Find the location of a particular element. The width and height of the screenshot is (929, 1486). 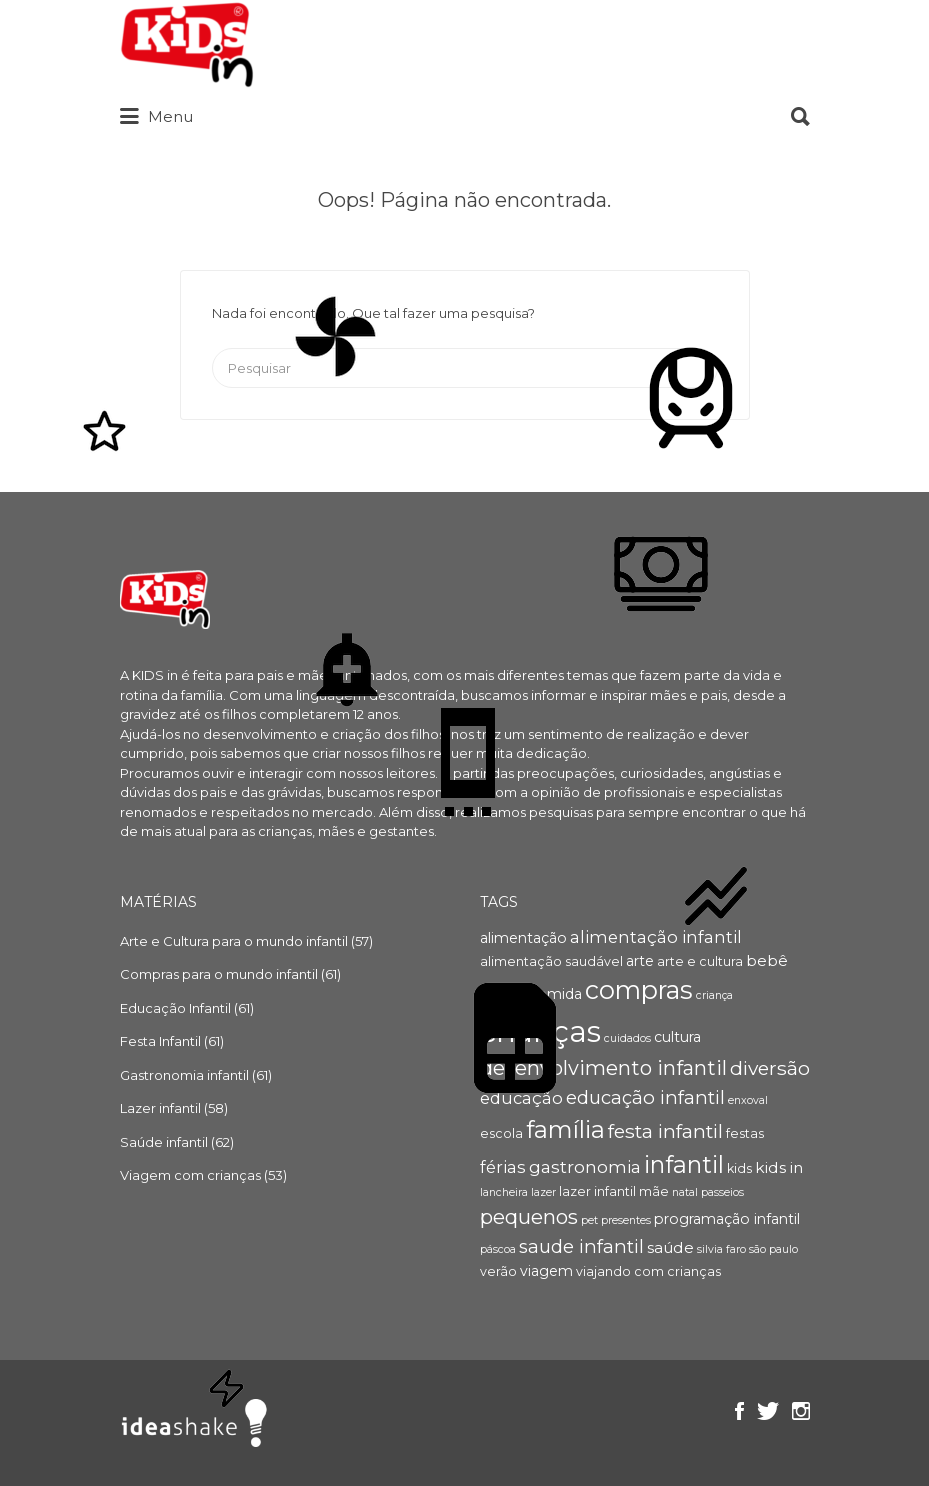

add a new alert or notification is located at coordinates (347, 669).